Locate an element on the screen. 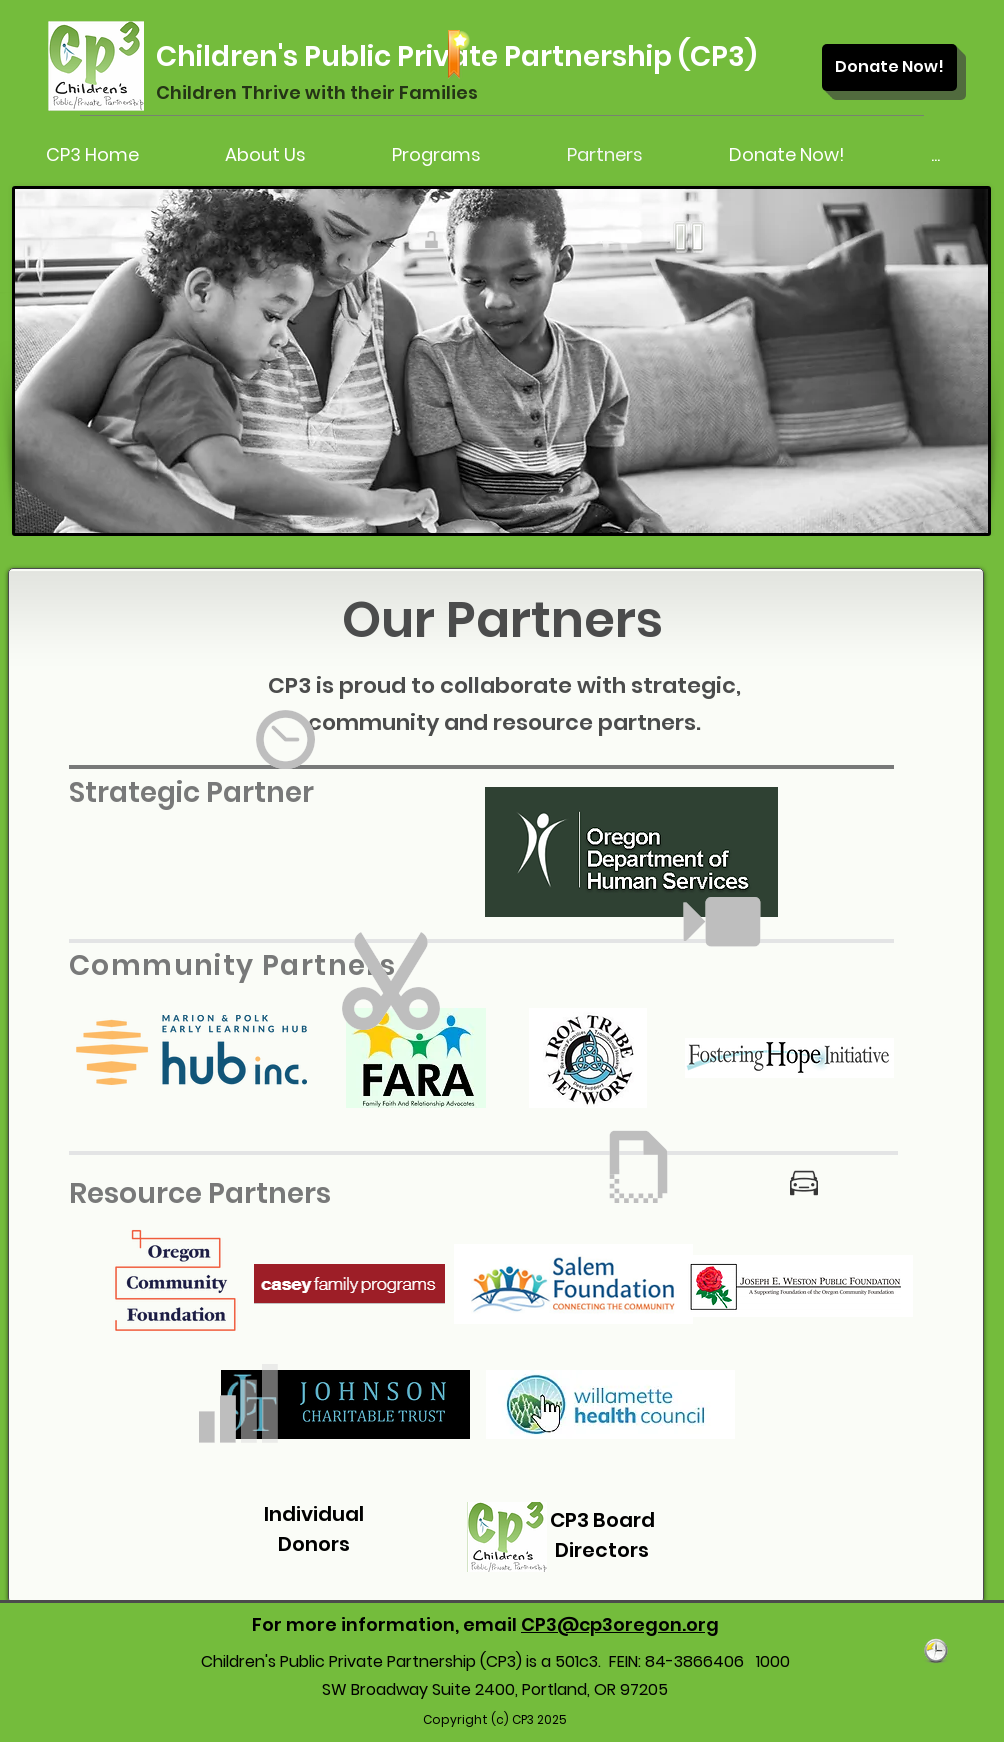  access travel and transportation emoji is located at coordinates (804, 1183).